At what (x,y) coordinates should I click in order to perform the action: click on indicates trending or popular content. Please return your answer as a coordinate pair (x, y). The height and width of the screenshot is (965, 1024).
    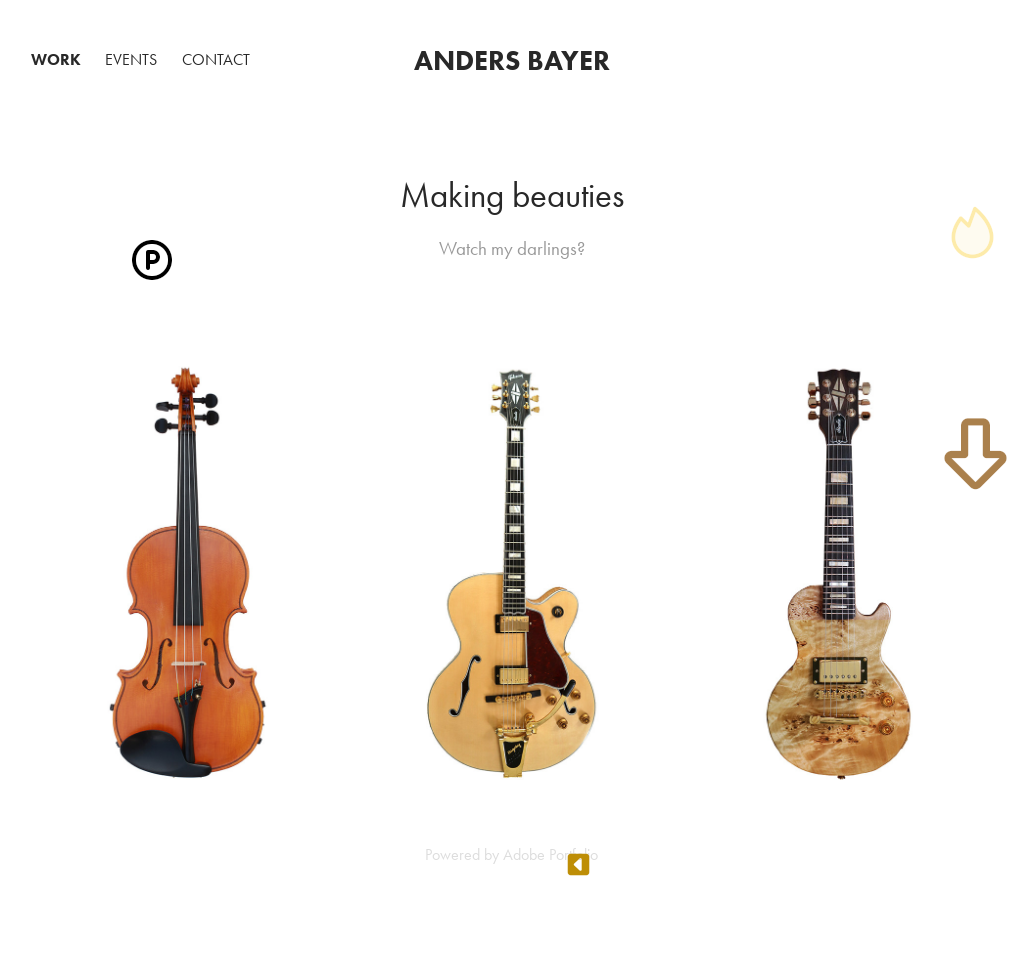
    Looking at the image, I should click on (972, 233).